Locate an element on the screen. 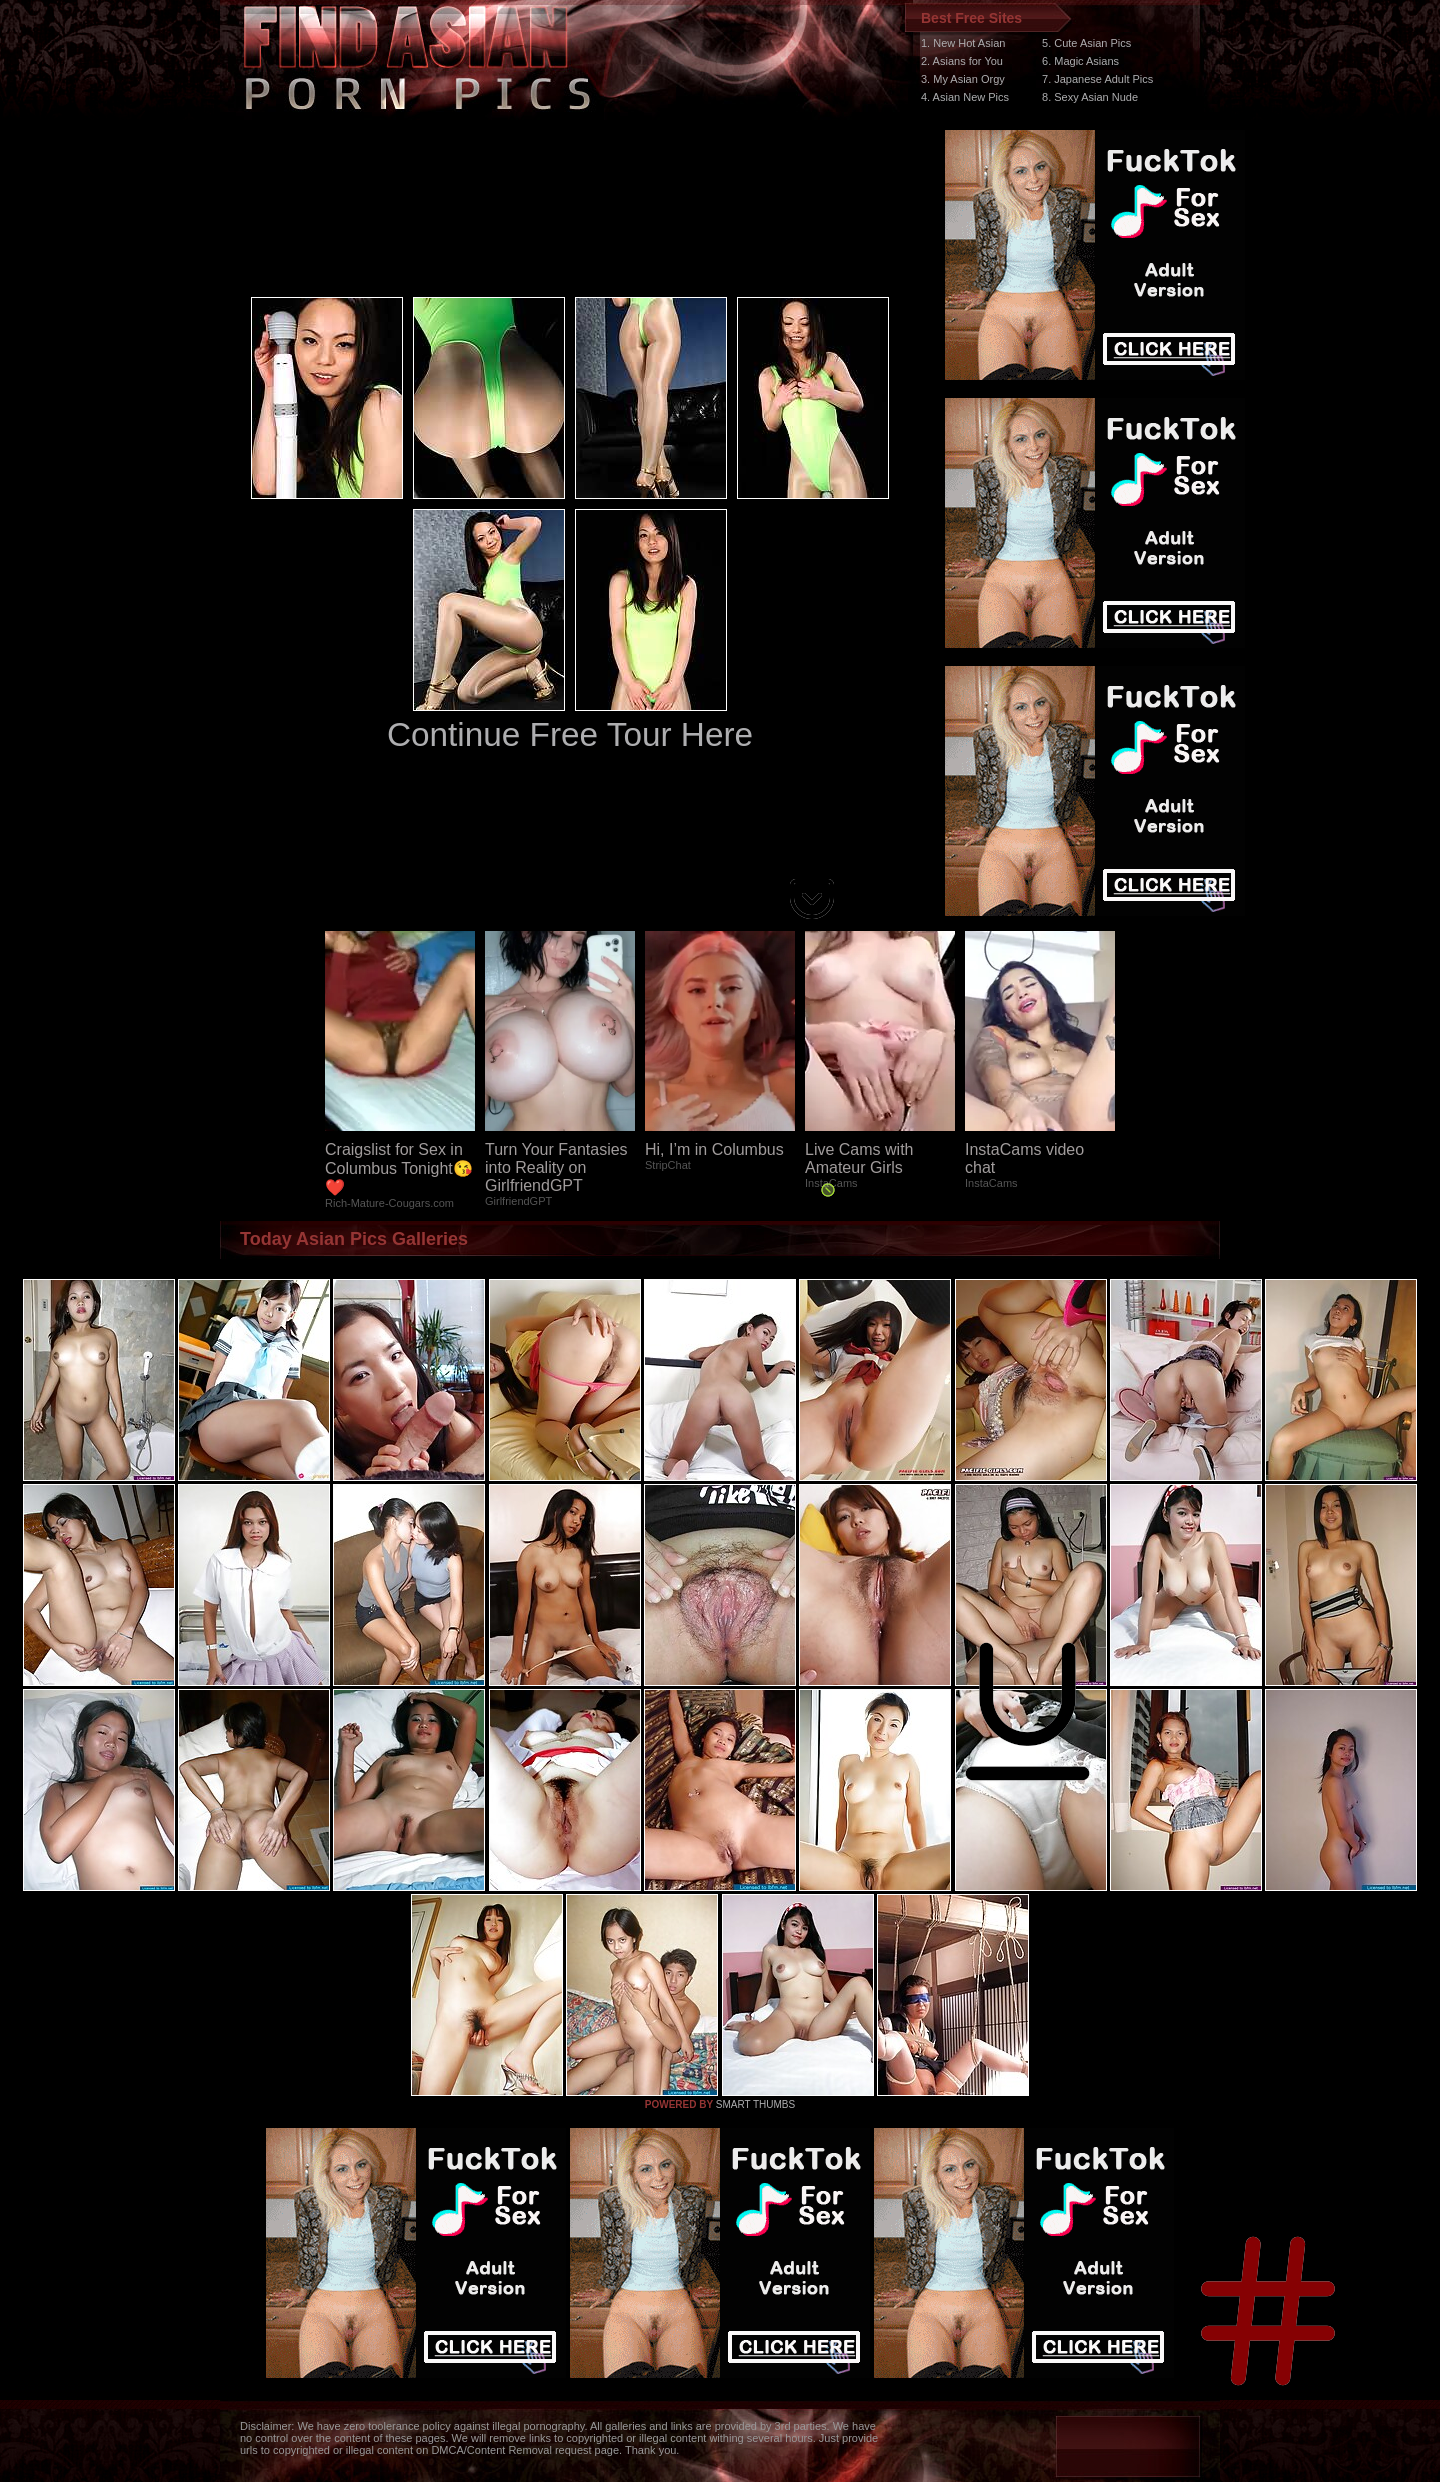  apply underline formatting to selected text is located at coordinates (1027, 1711).